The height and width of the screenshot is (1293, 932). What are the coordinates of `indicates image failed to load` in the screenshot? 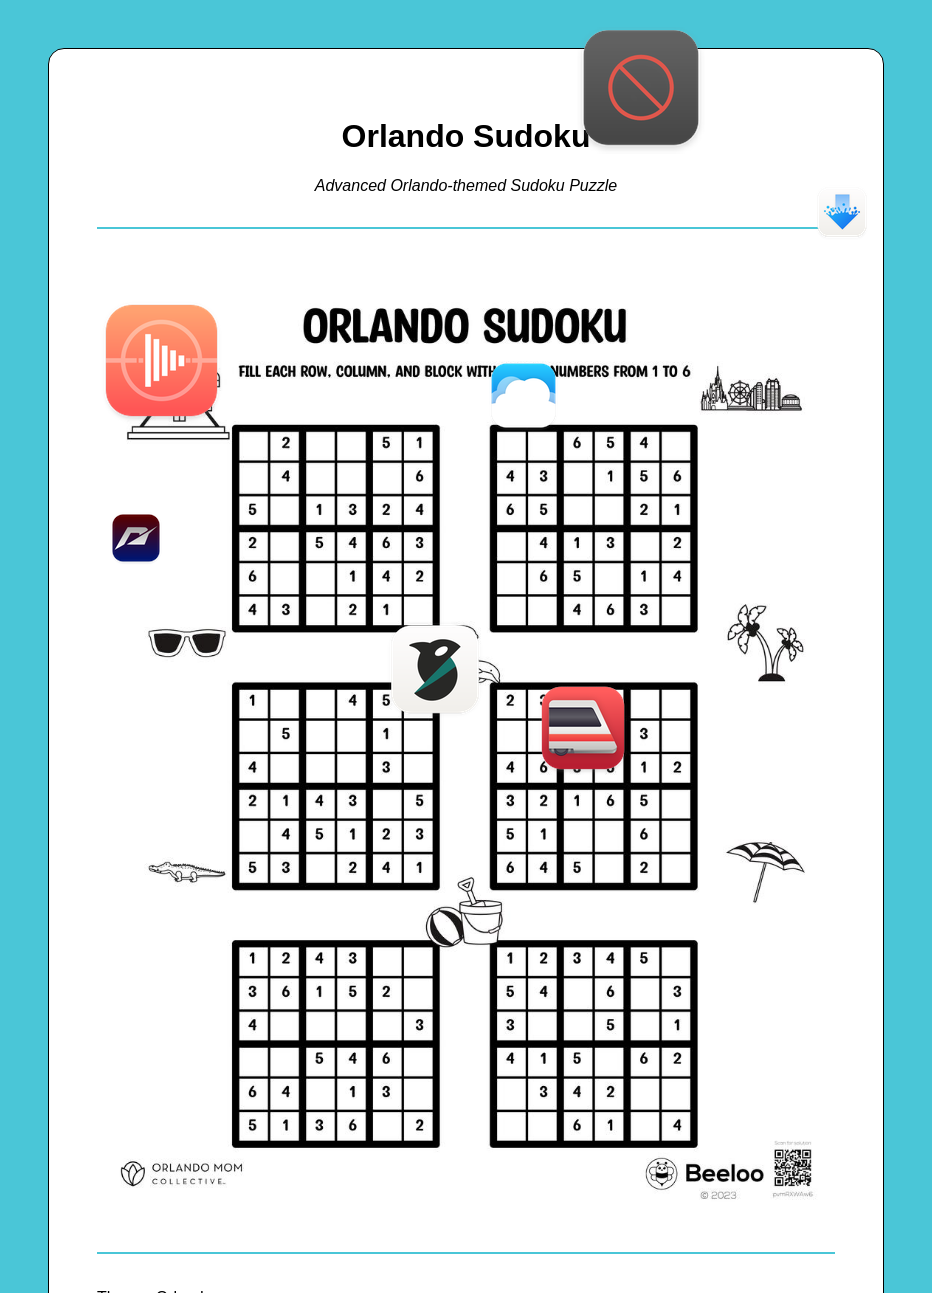 It's located at (641, 88).